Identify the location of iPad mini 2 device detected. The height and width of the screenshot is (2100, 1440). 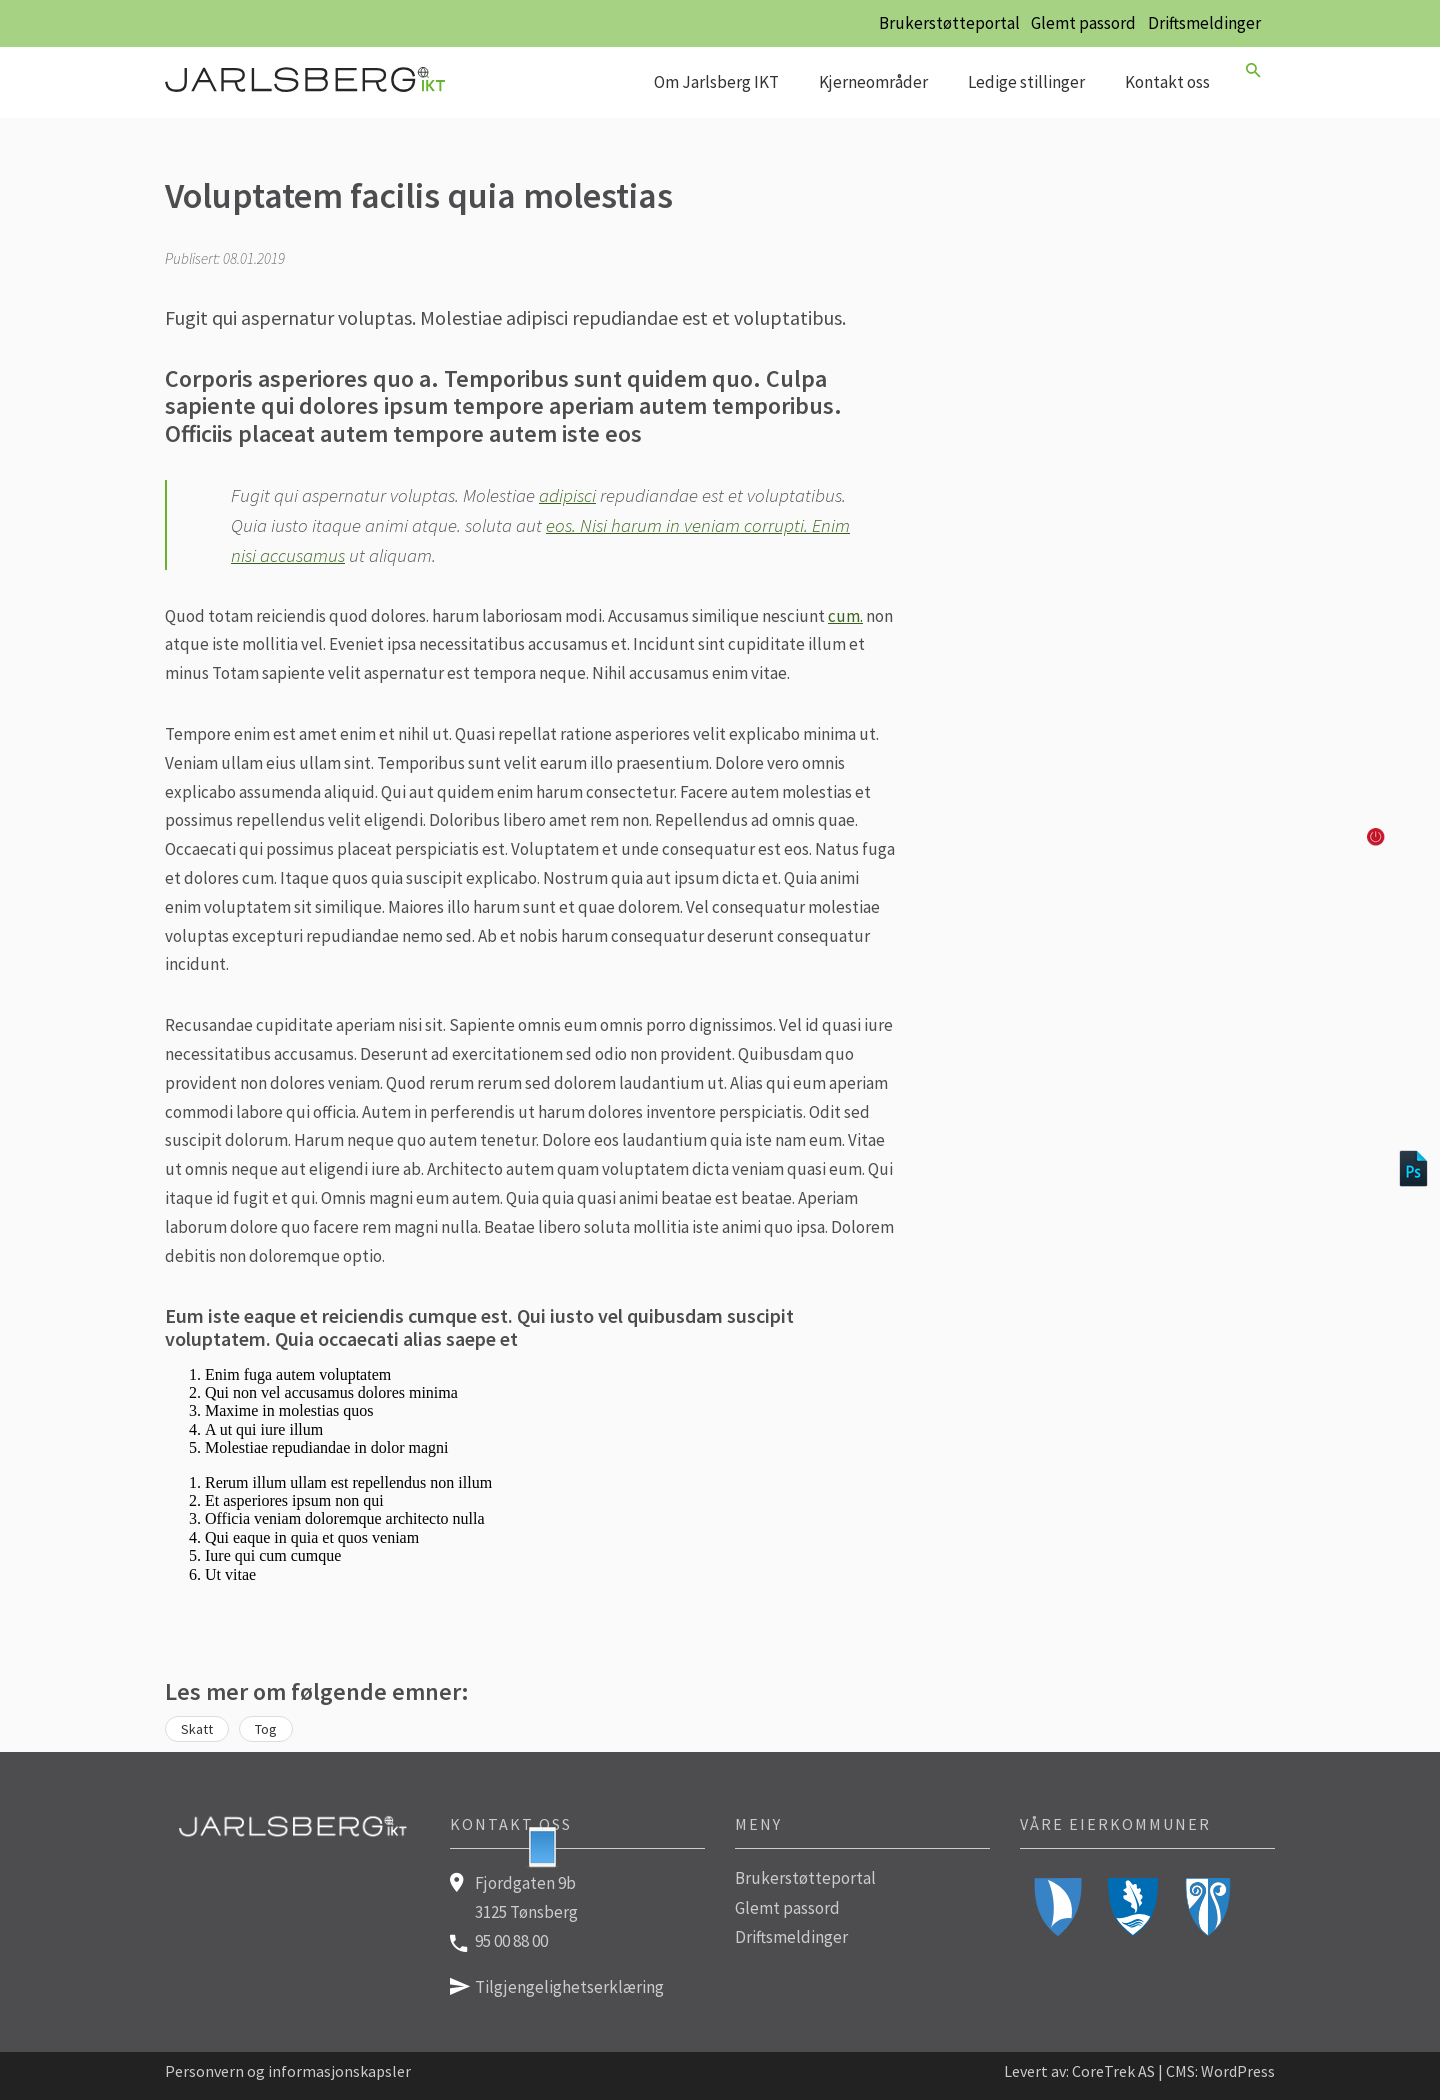
(542, 1843).